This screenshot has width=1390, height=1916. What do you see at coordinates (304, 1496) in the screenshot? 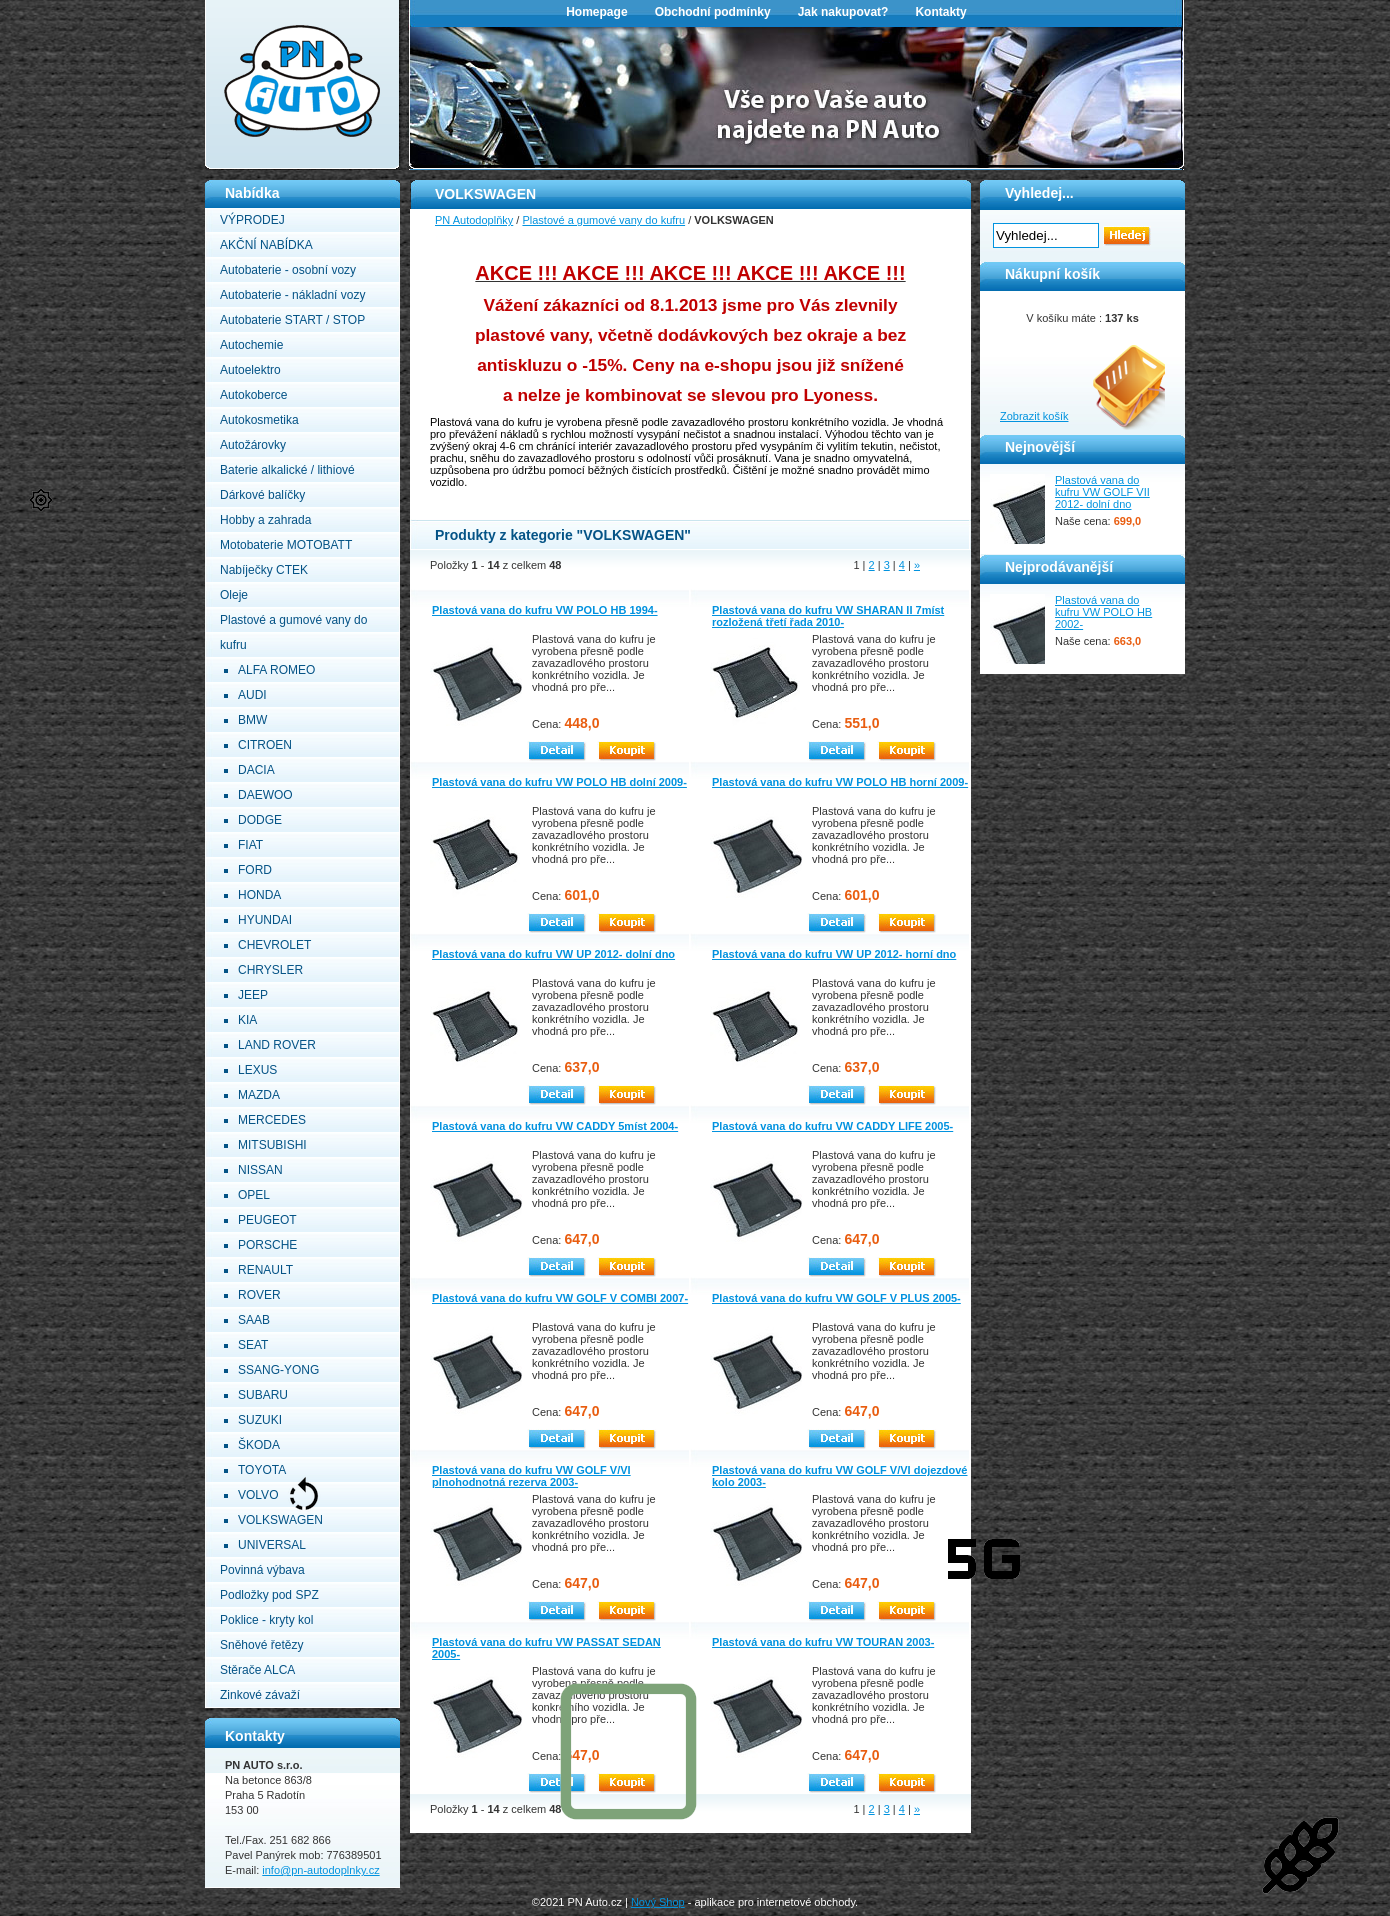
I see `rotate image counterclockwise` at bounding box center [304, 1496].